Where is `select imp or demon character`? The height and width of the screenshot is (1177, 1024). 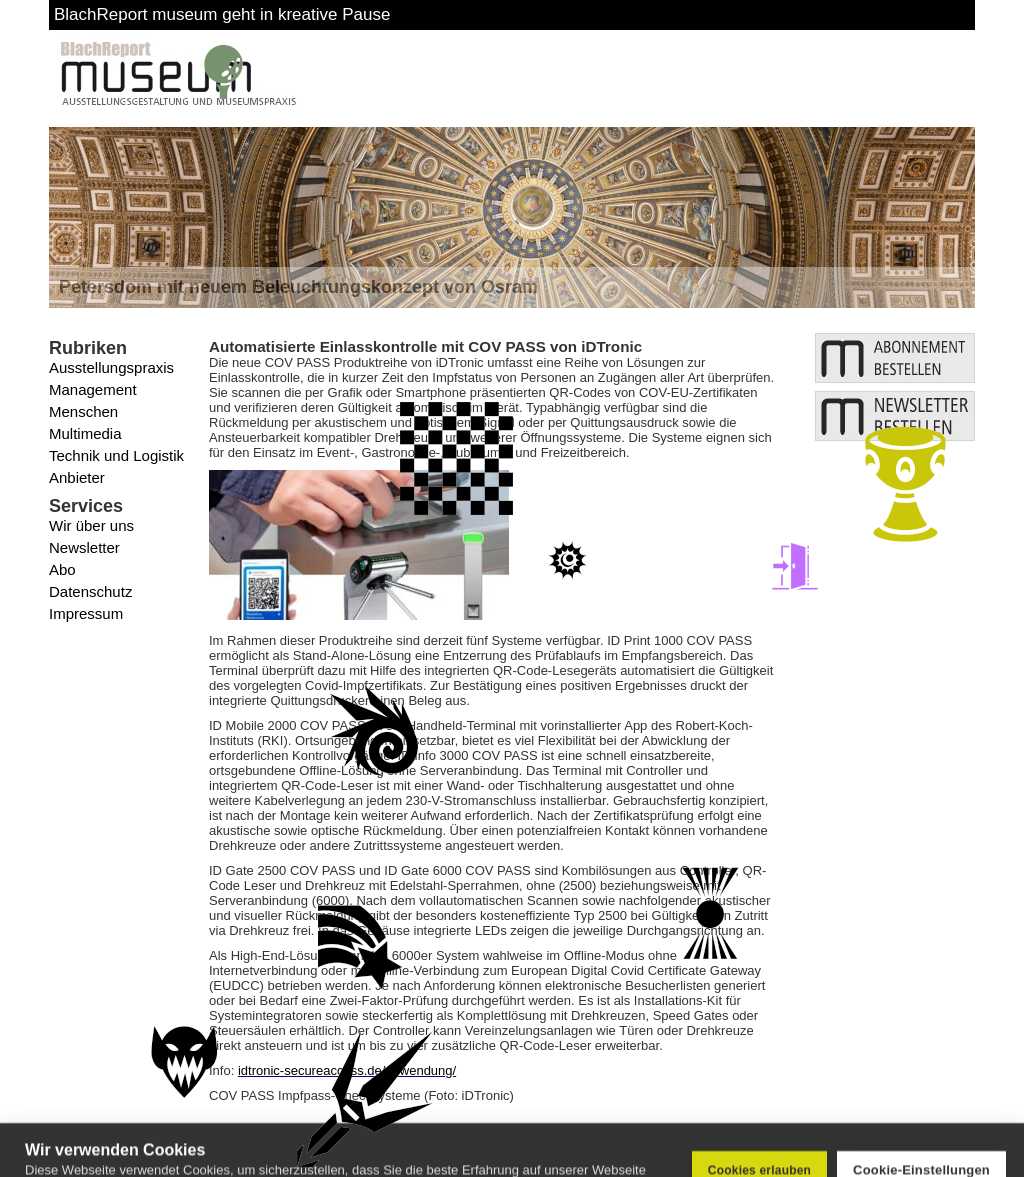 select imp or demon character is located at coordinates (184, 1062).